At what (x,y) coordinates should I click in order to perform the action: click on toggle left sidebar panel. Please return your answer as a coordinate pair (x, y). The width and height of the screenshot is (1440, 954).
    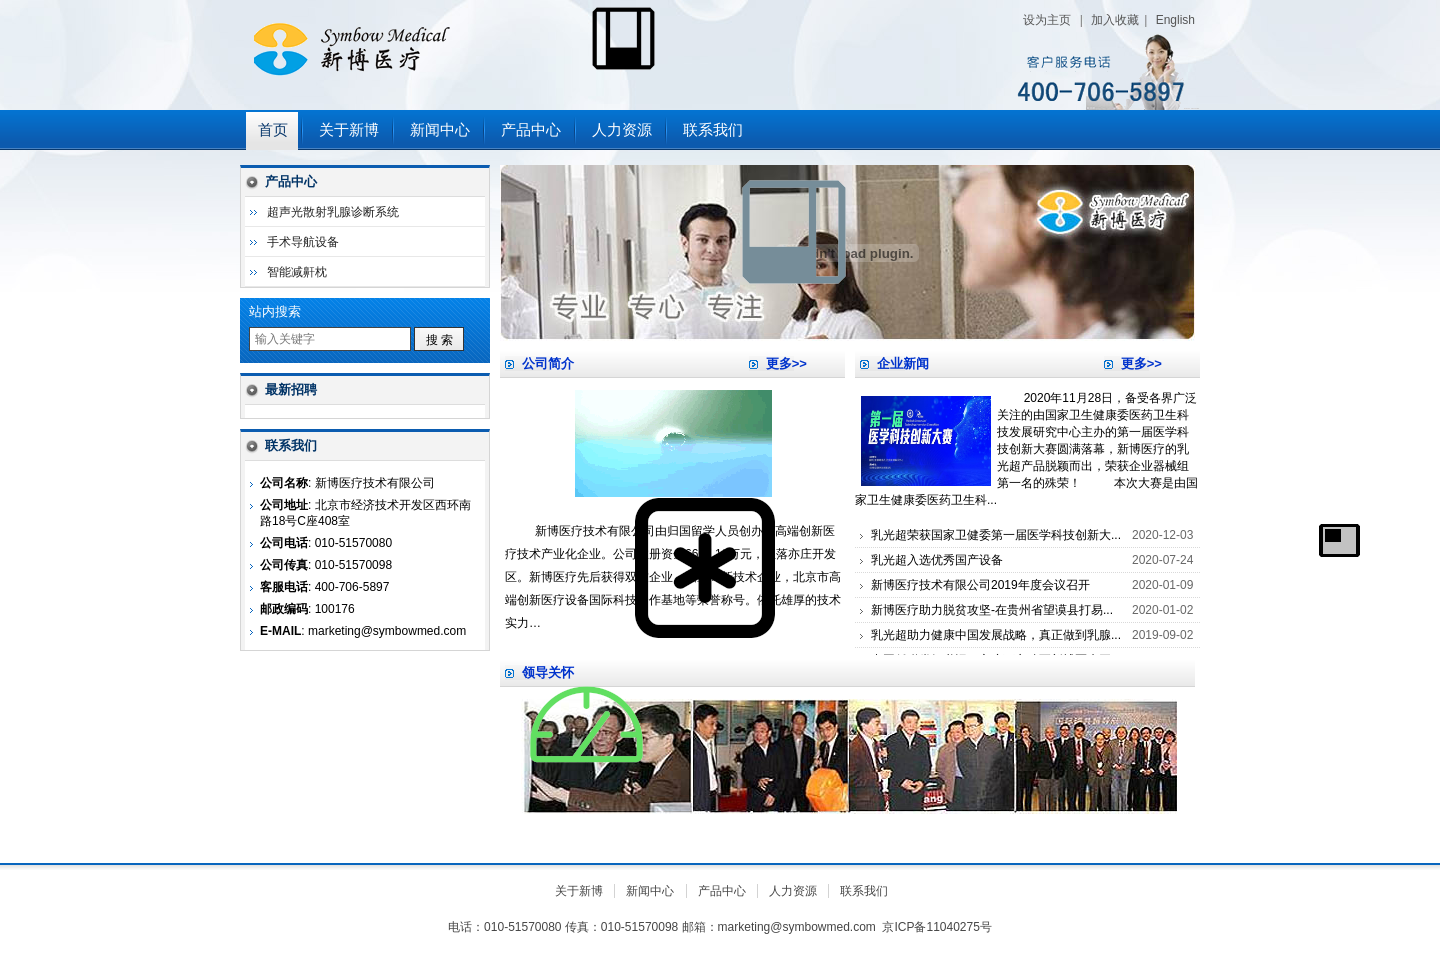
    Looking at the image, I should click on (794, 232).